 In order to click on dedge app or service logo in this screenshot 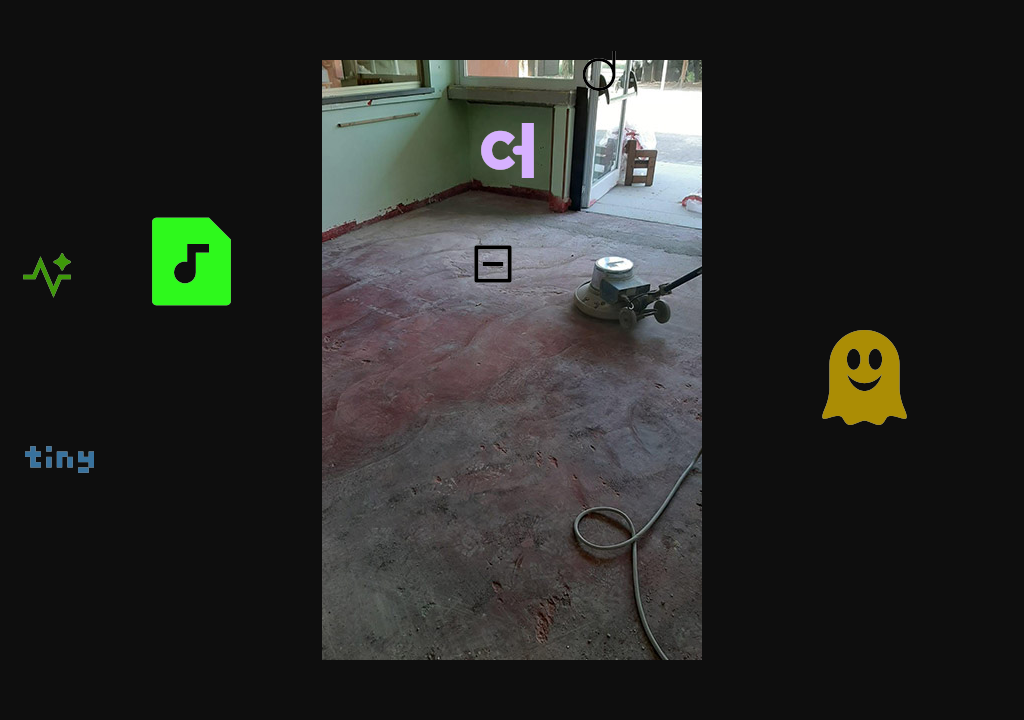, I will do `click(599, 71)`.